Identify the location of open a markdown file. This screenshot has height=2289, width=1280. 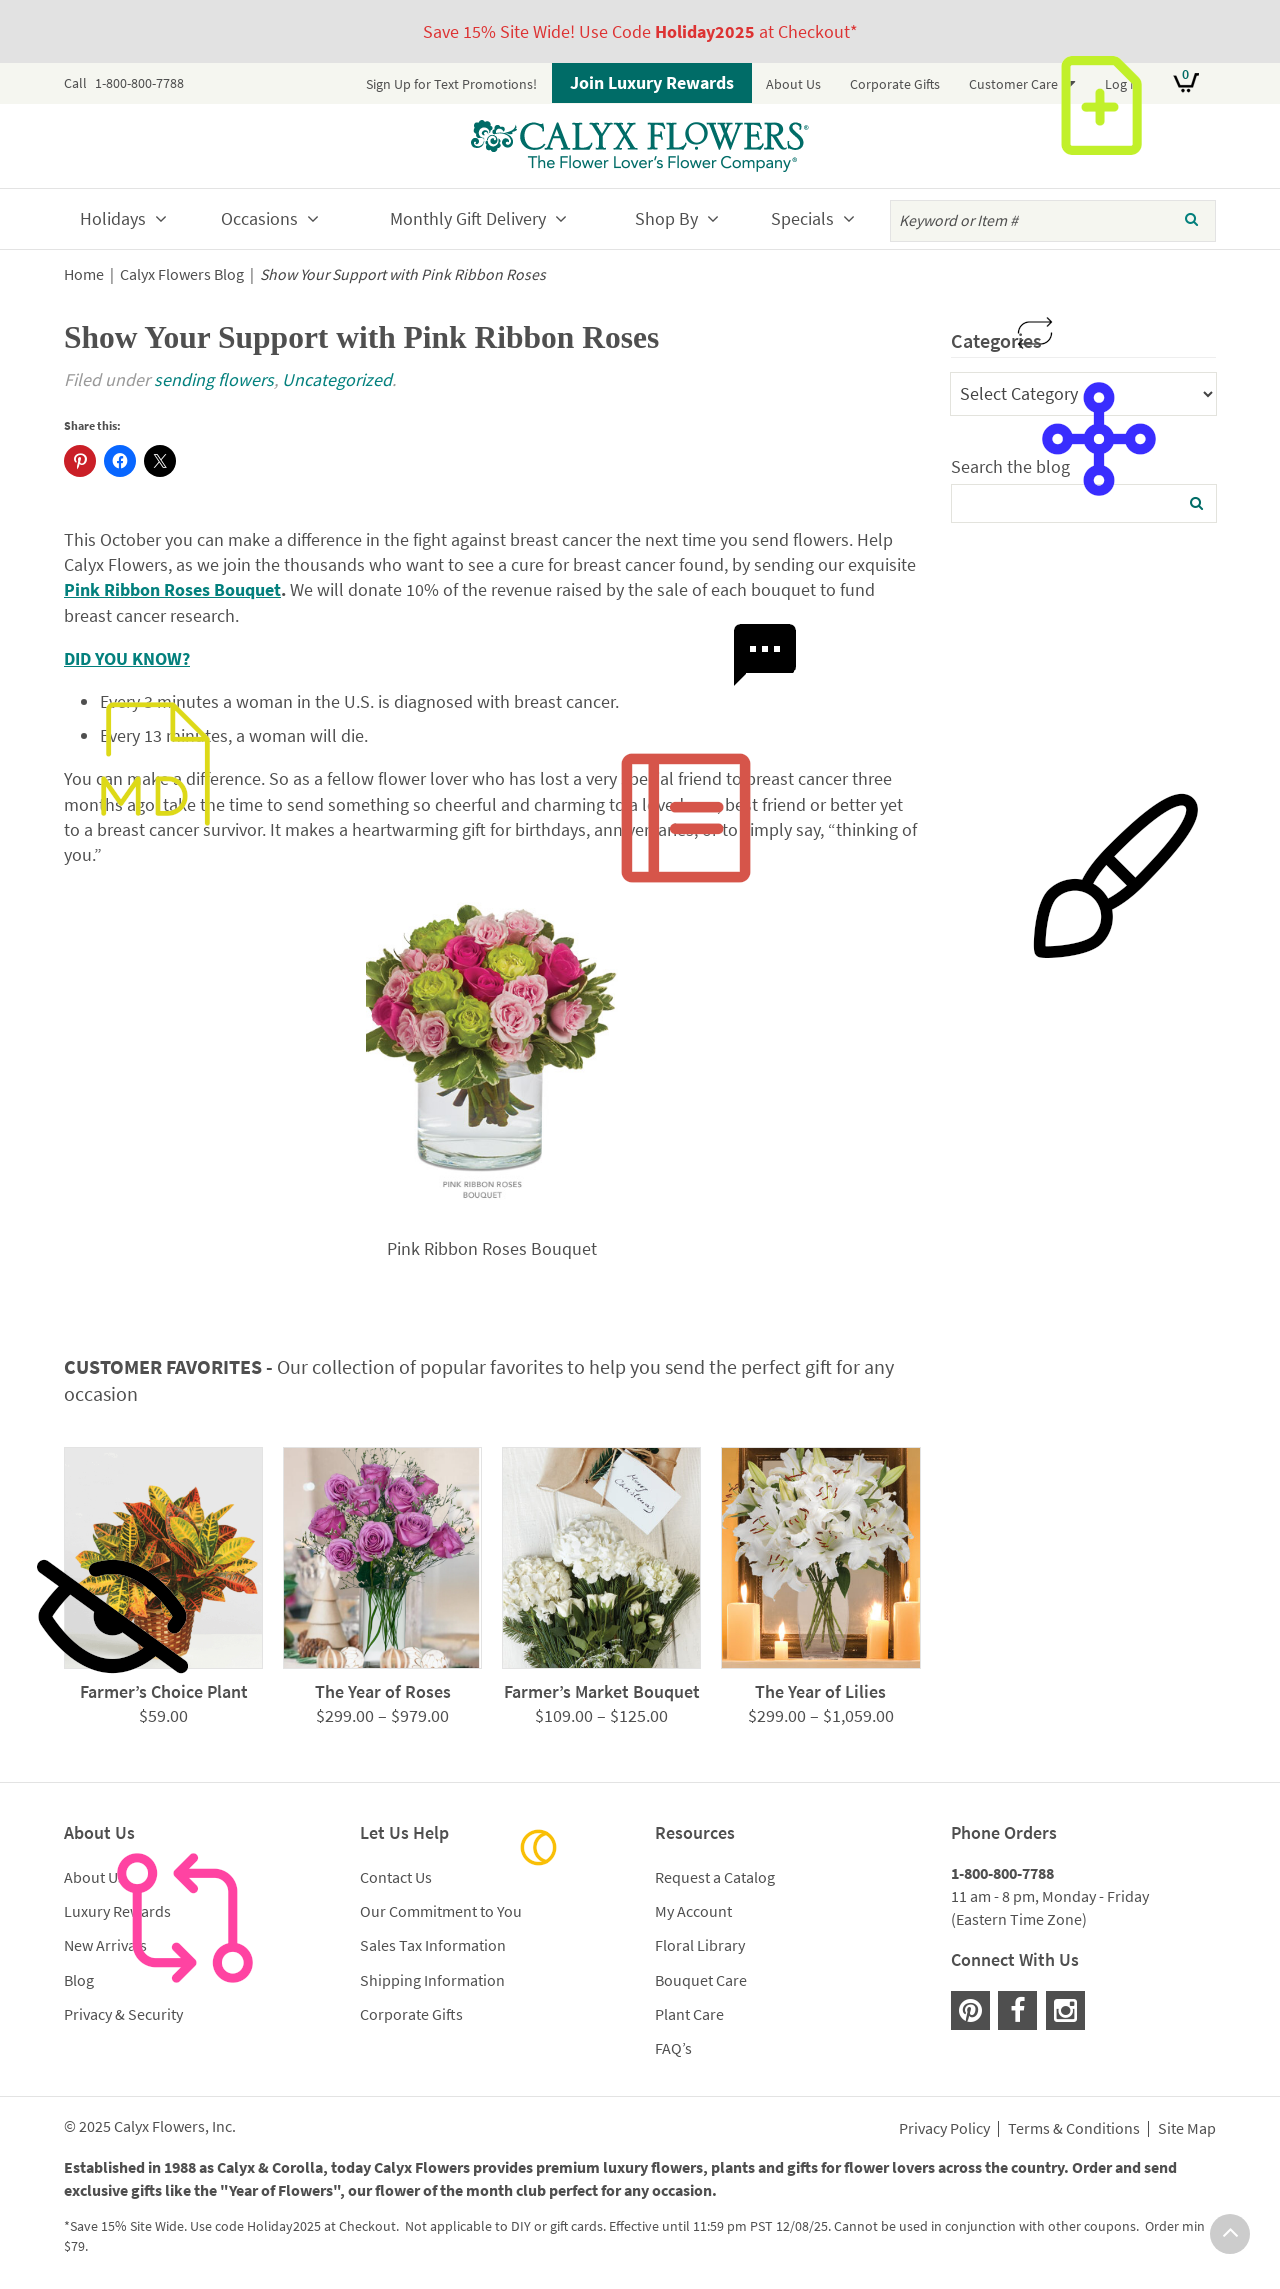
(158, 764).